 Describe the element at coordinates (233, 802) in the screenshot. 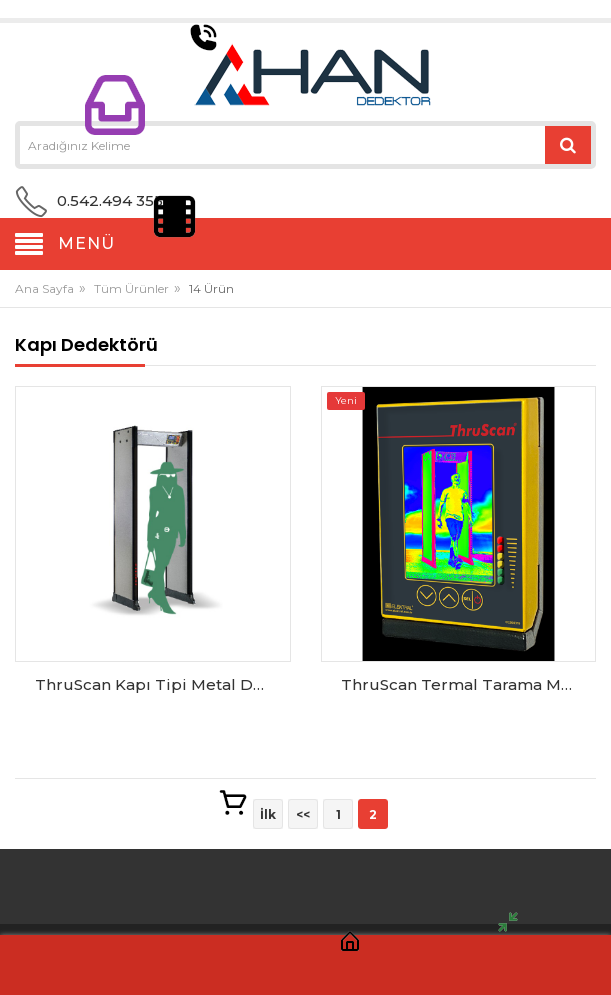

I see `view your shopping cart` at that location.